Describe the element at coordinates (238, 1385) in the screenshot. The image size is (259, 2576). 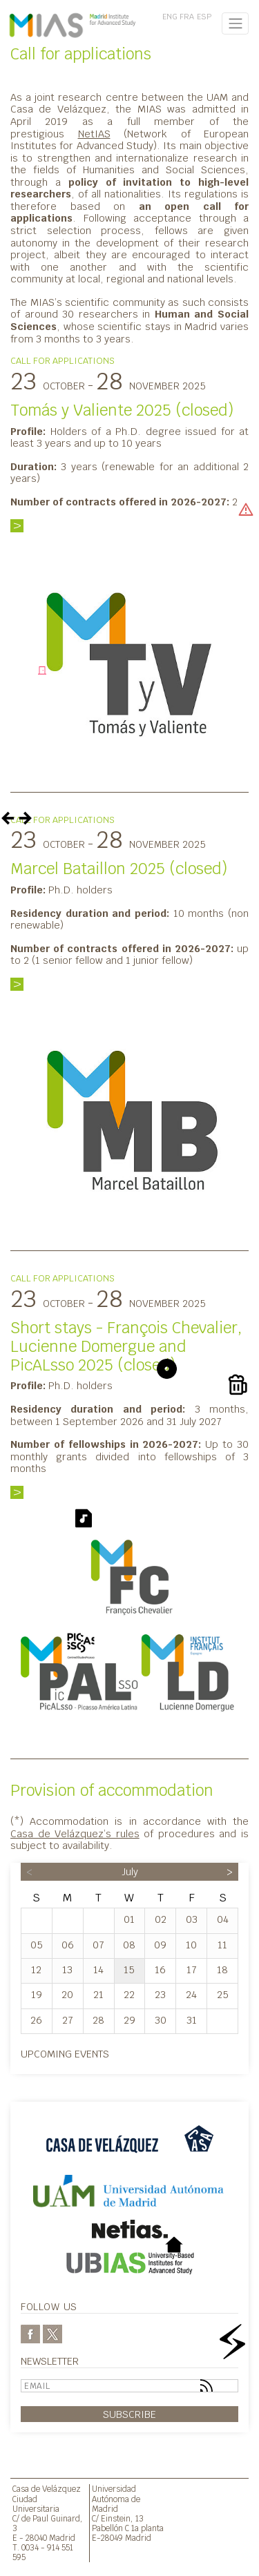
I see `browse nearby bars or pubs` at that location.